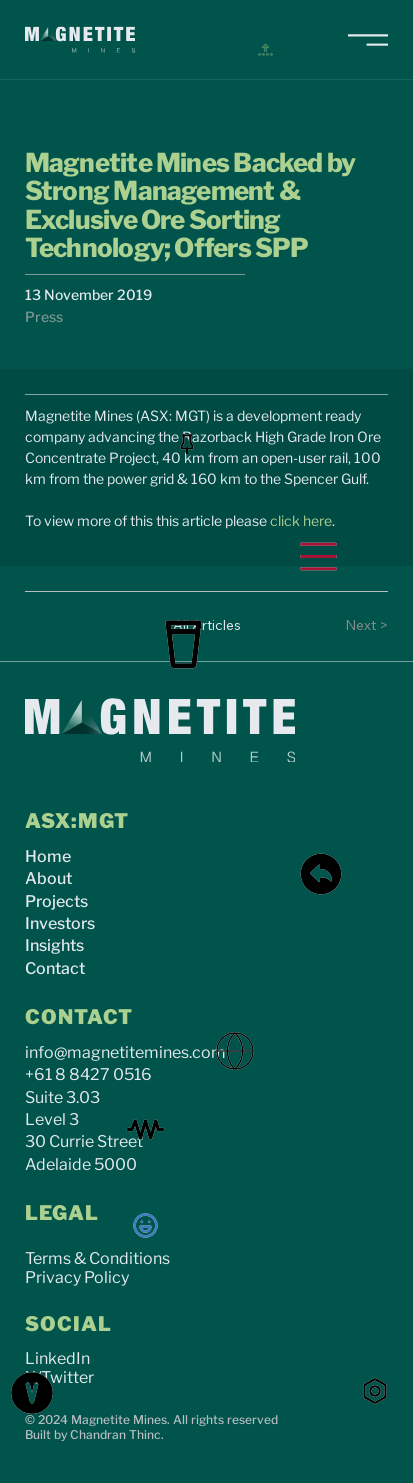 This screenshot has width=413, height=1483. I want to click on pin this item to keep it visible, so click(187, 444).